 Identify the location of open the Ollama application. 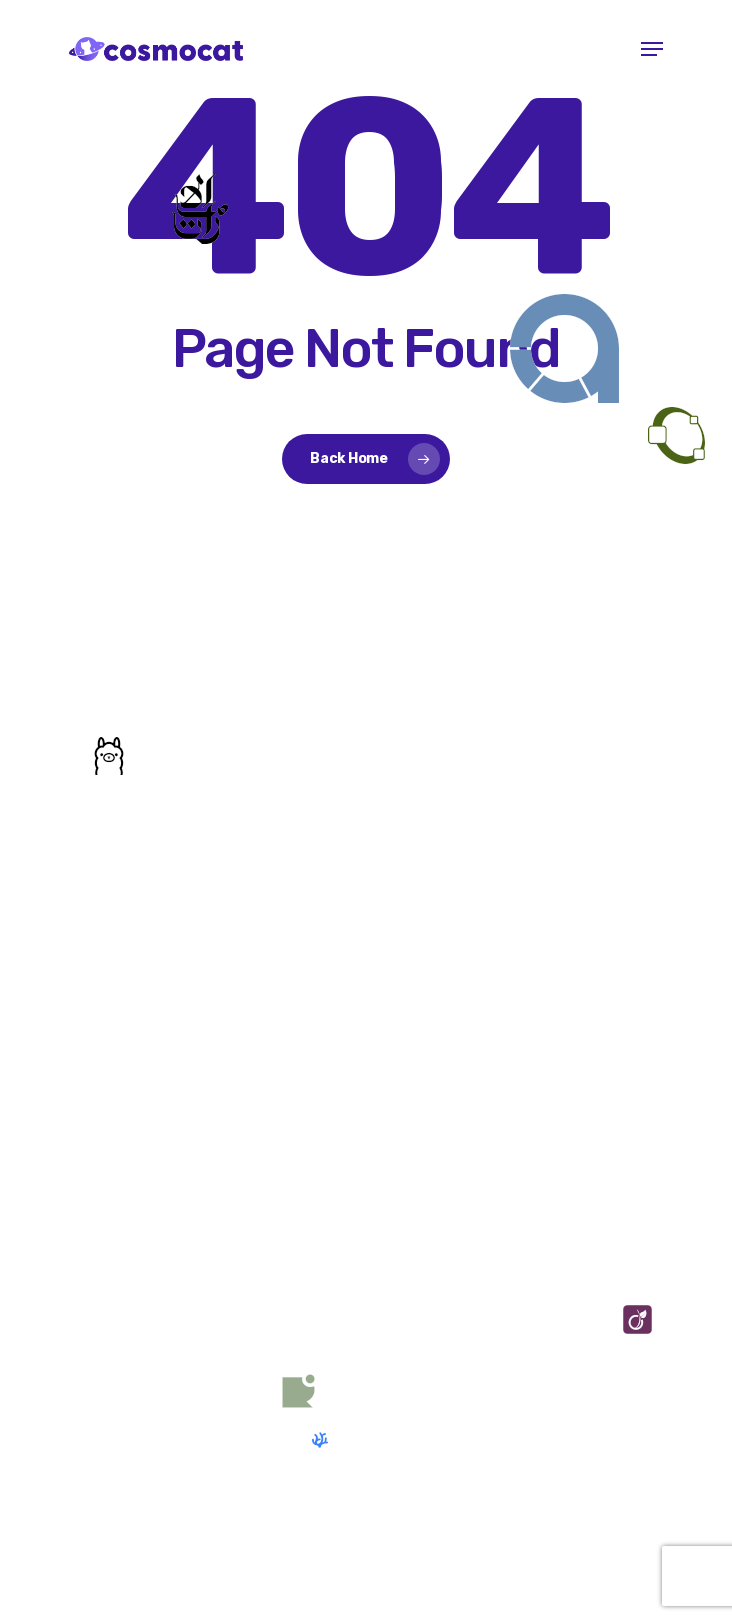
(109, 756).